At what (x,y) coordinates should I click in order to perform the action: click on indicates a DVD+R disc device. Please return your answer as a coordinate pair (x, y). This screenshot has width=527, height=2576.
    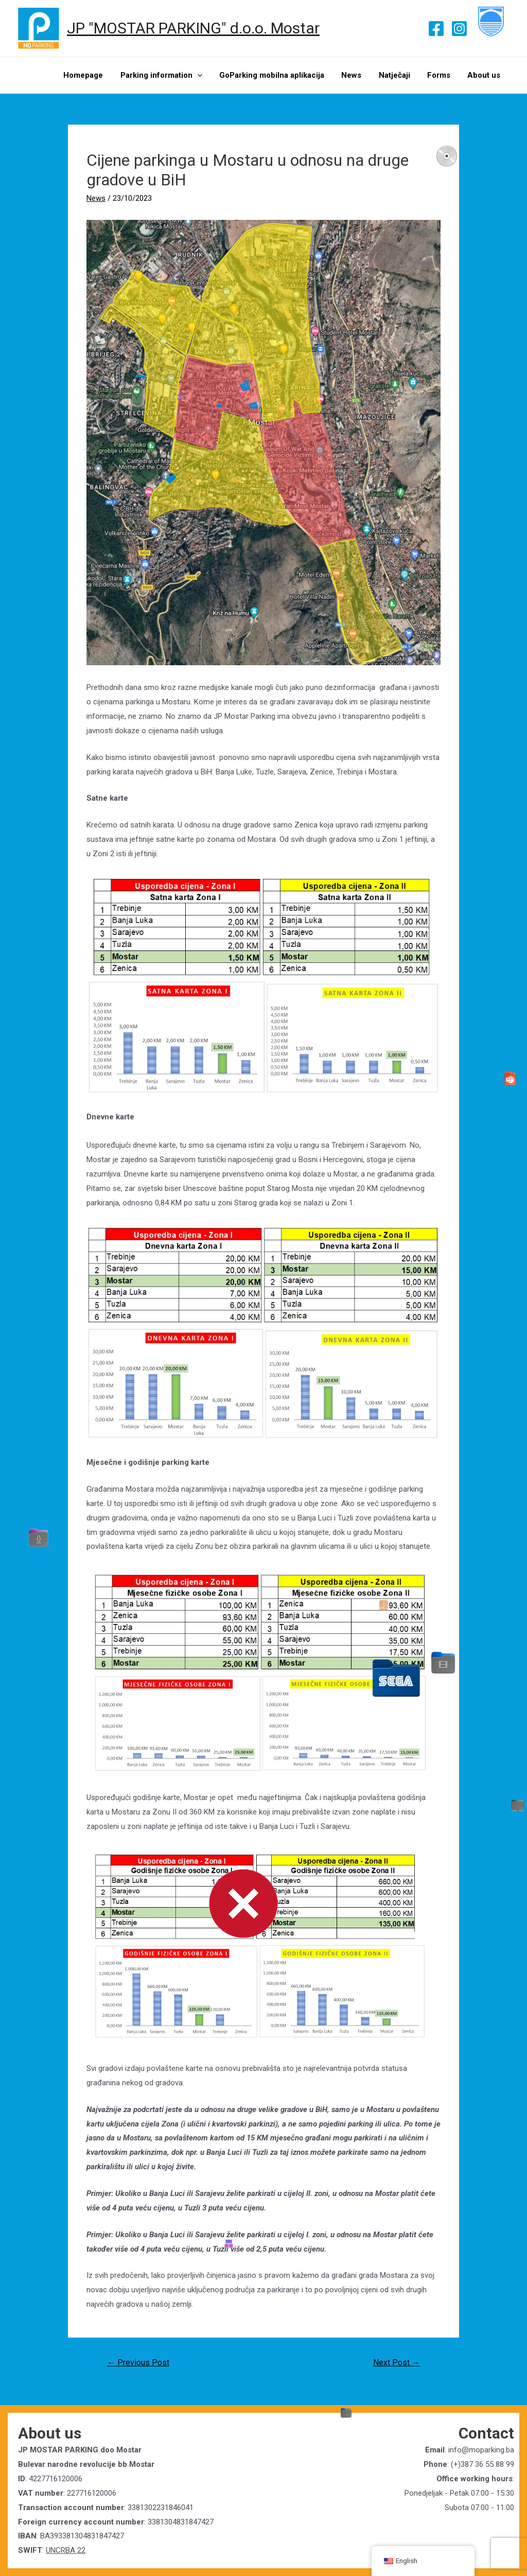
    Looking at the image, I should click on (447, 156).